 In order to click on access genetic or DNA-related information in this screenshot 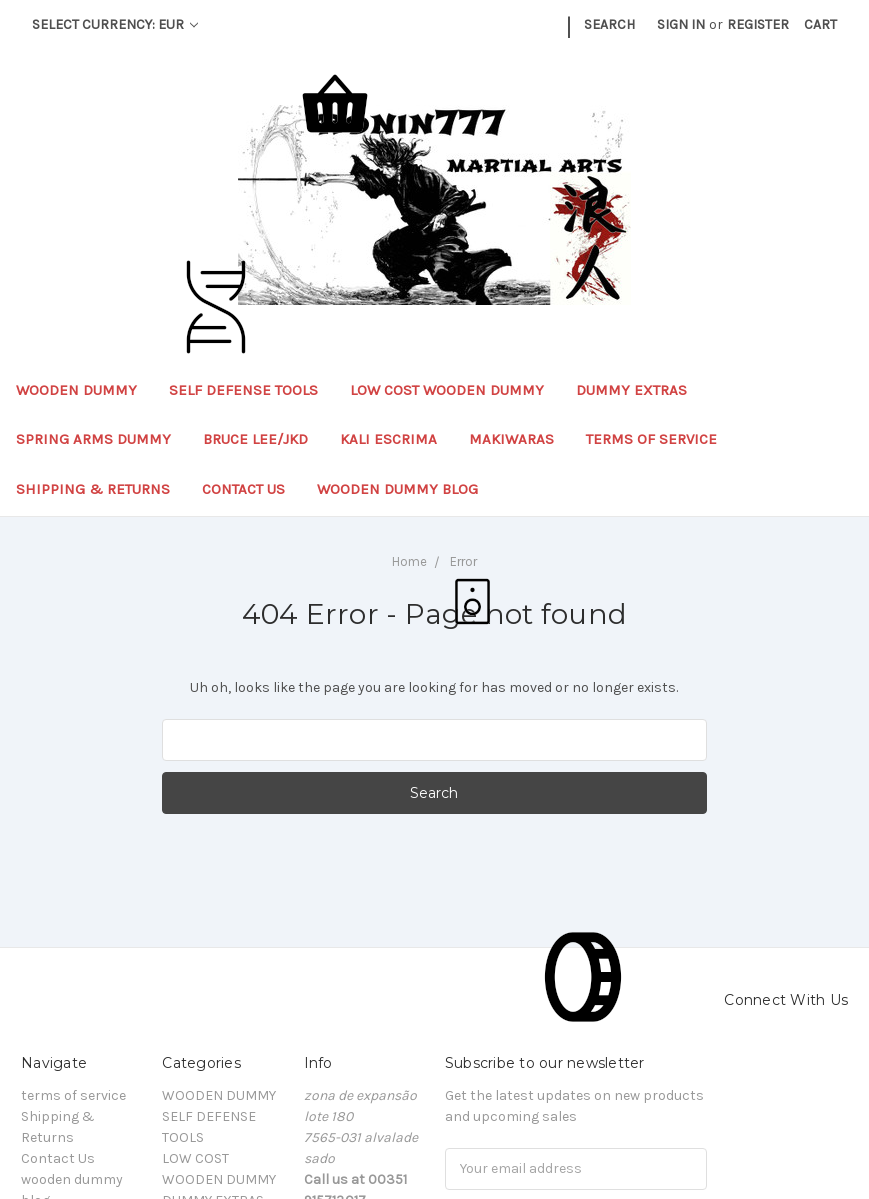, I will do `click(216, 307)`.